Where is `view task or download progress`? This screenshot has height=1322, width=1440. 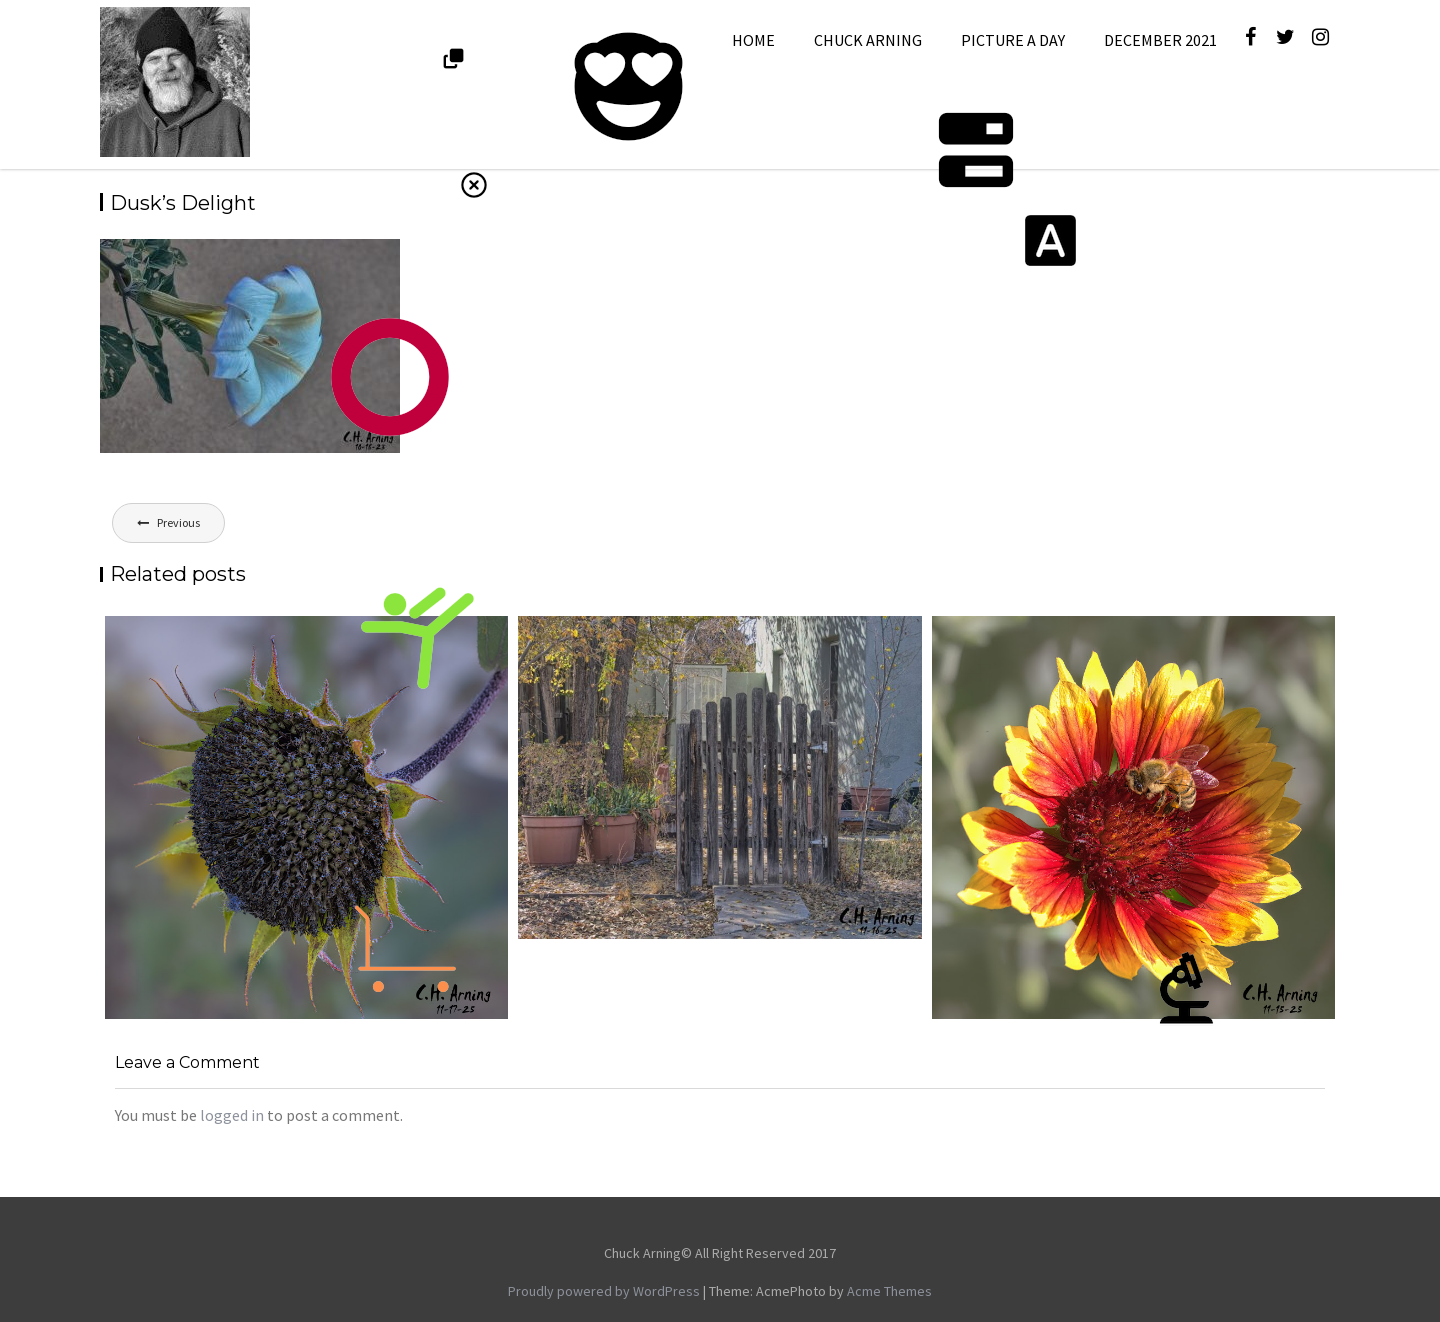 view task or download progress is located at coordinates (976, 150).